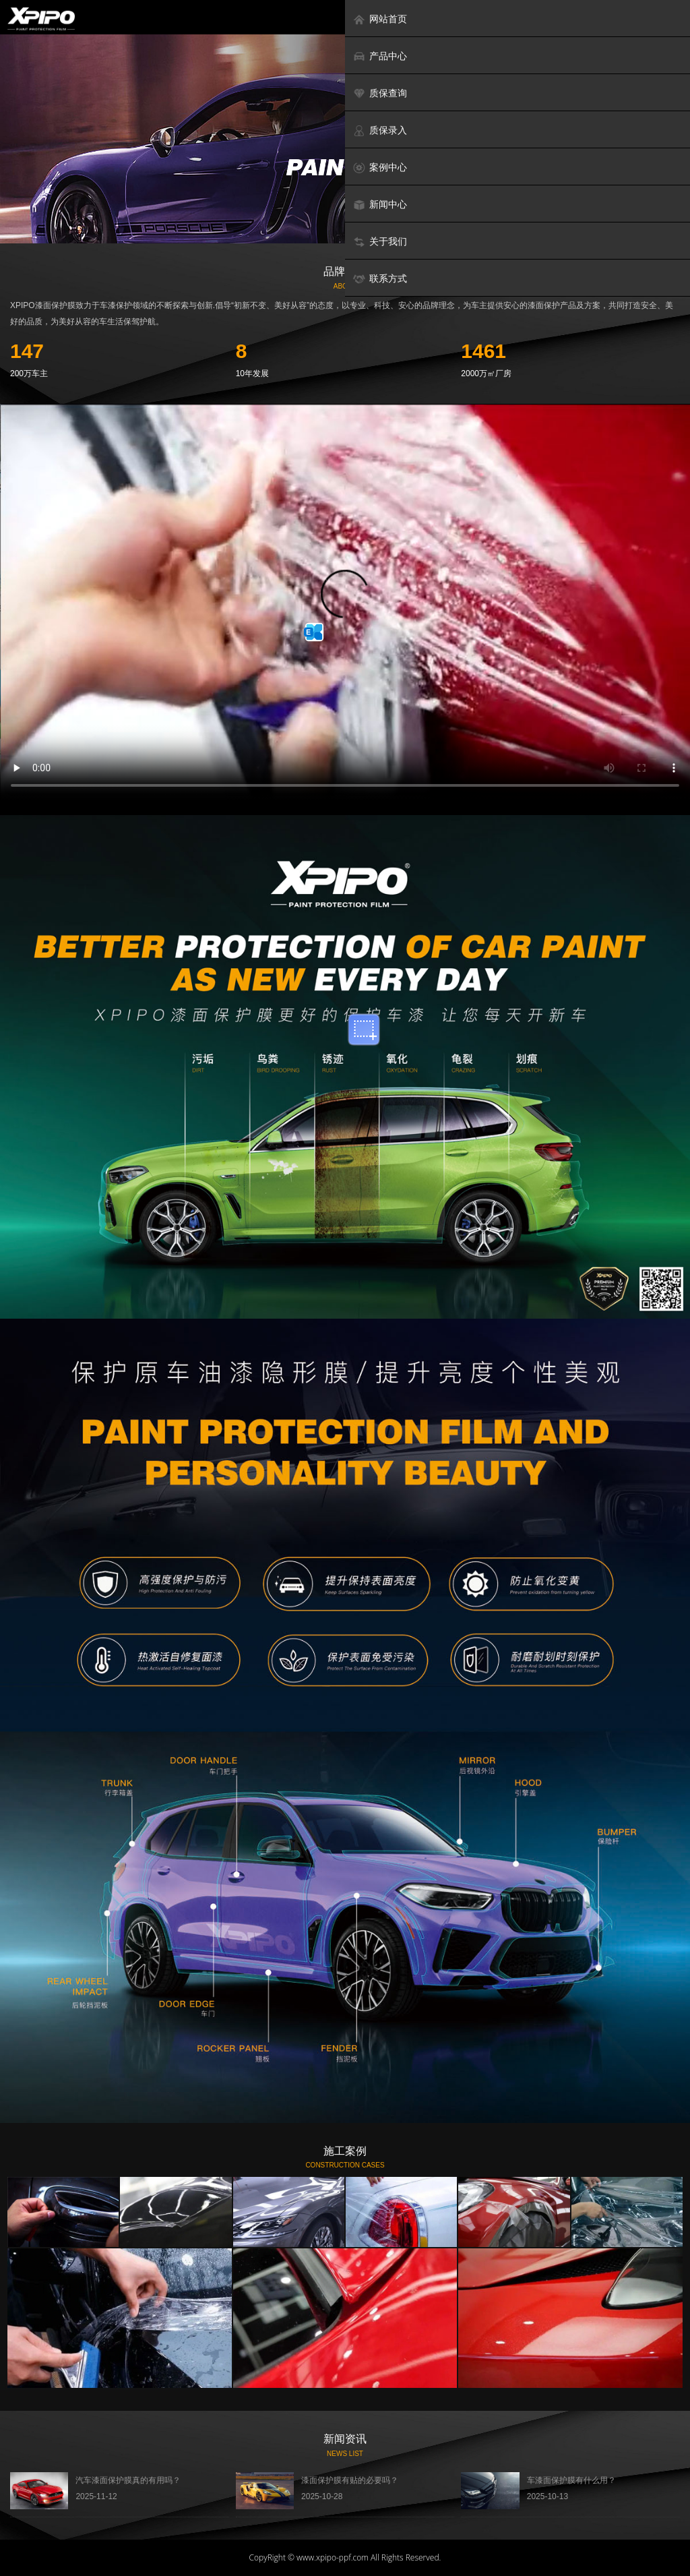 The image size is (690, 2576). What do you see at coordinates (364, 1029) in the screenshot?
I see `take a screenshot` at bounding box center [364, 1029].